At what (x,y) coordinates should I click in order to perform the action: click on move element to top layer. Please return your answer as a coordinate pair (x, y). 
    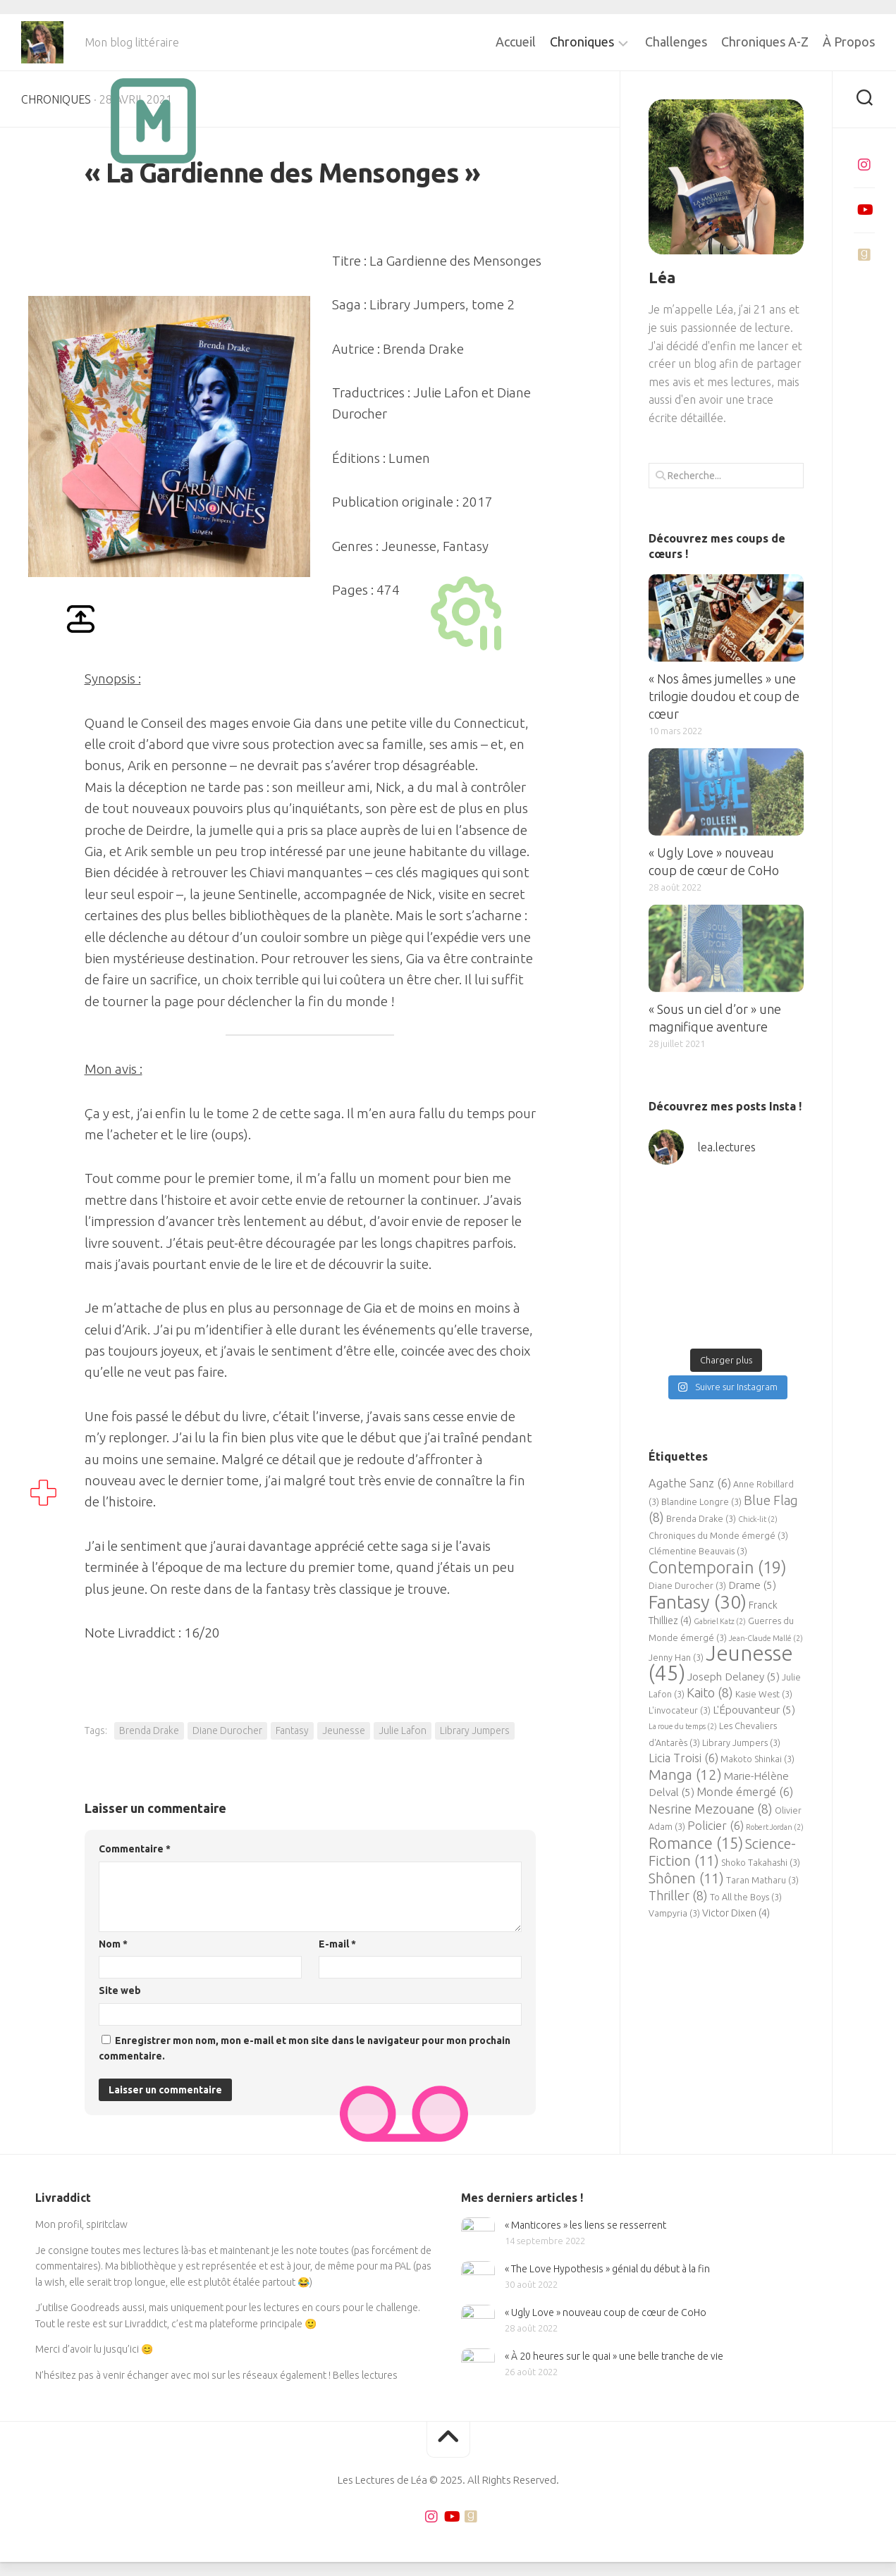
    Looking at the image, I should click on (80, 619).